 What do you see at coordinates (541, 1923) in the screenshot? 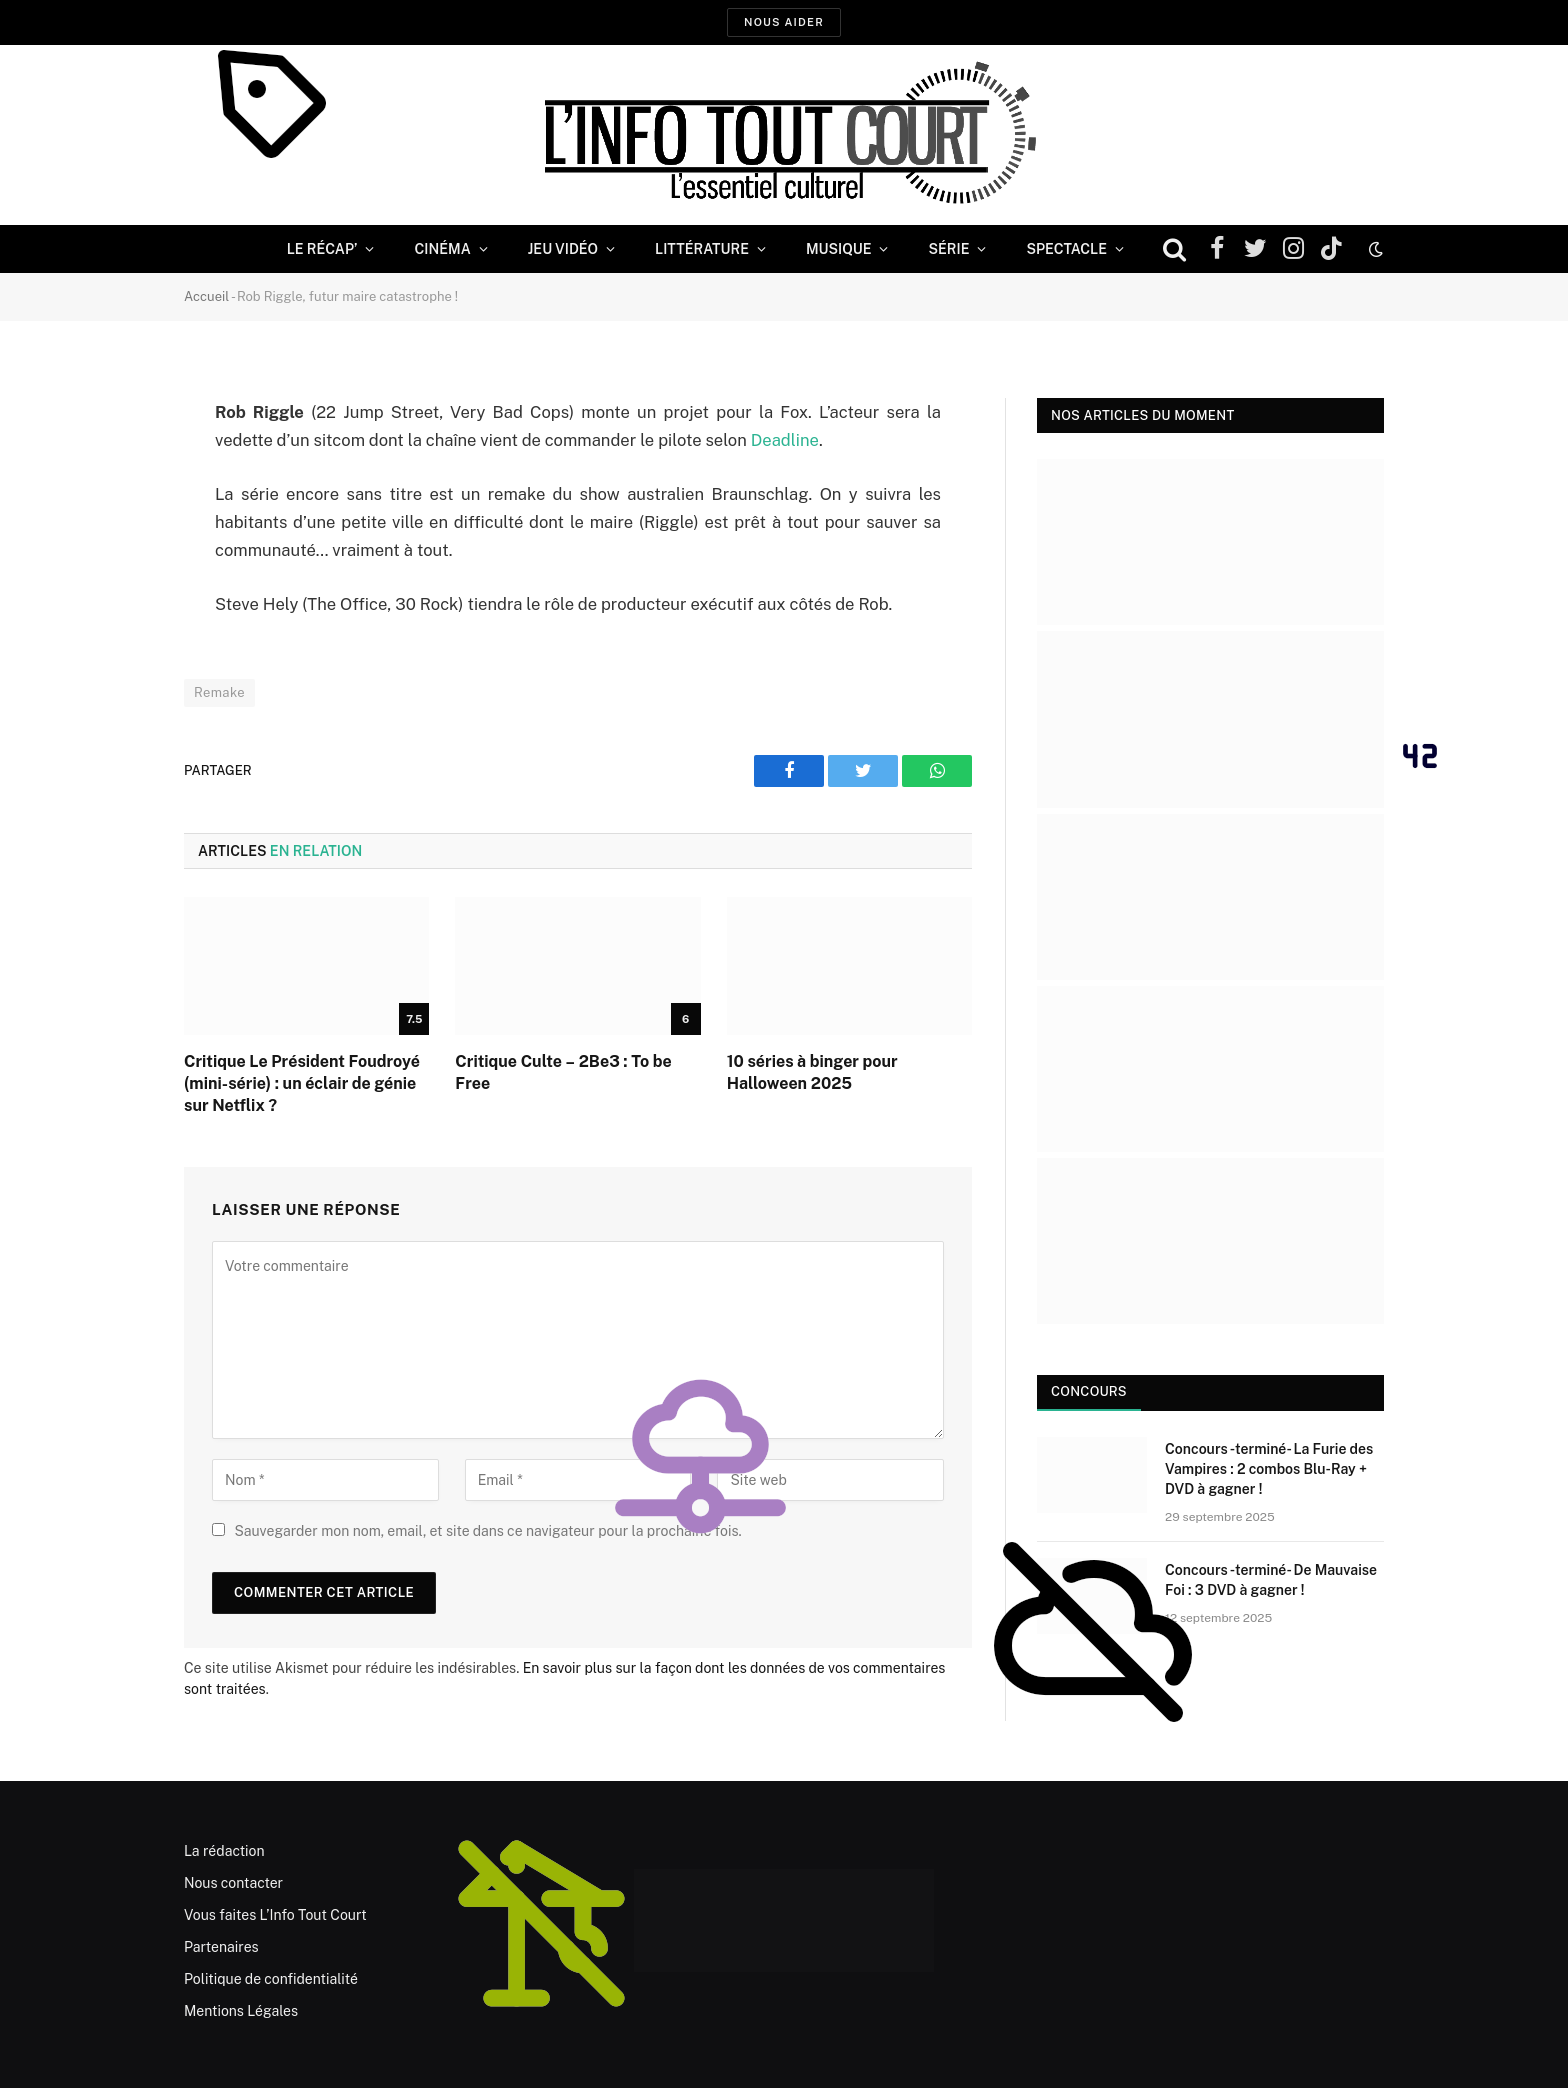
I see `construction crane disabled or unavailable` at bounding box center [541, 1923].